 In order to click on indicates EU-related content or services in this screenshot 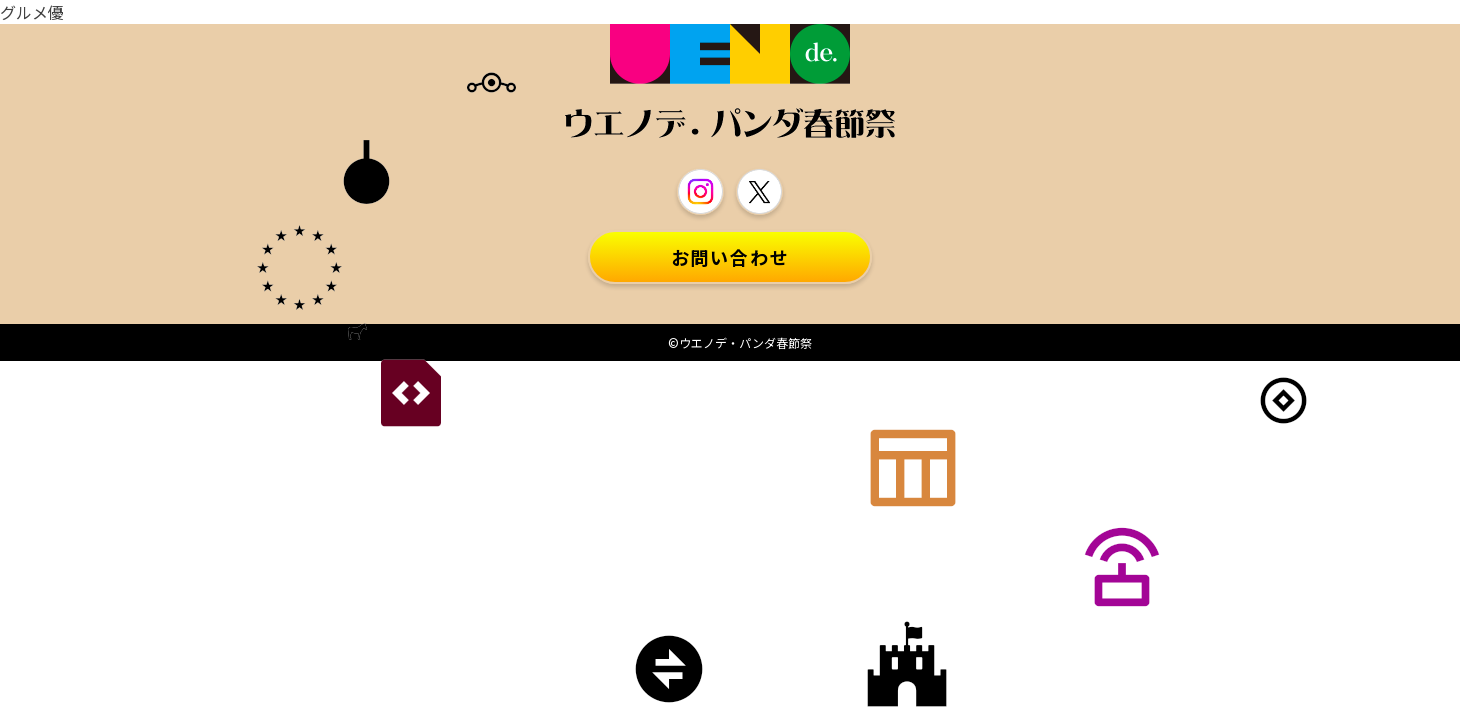, I will do `click(299, 267)`.